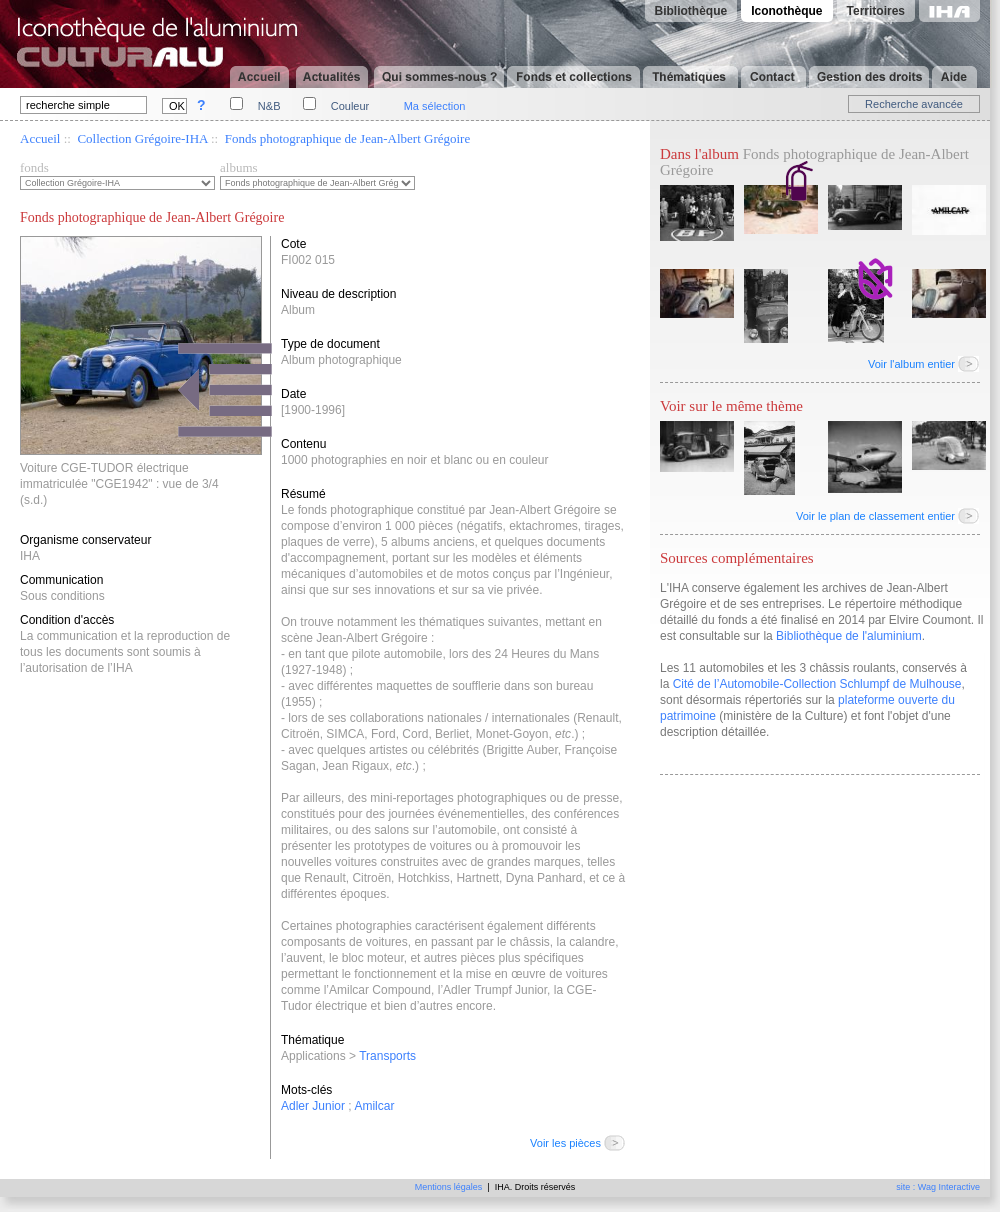 The height and width of the screenshot is (1212, 1000). Describe the element at coordinates (797, 181) in the screenshot. I see `fire safety equipment indicator` at that location.